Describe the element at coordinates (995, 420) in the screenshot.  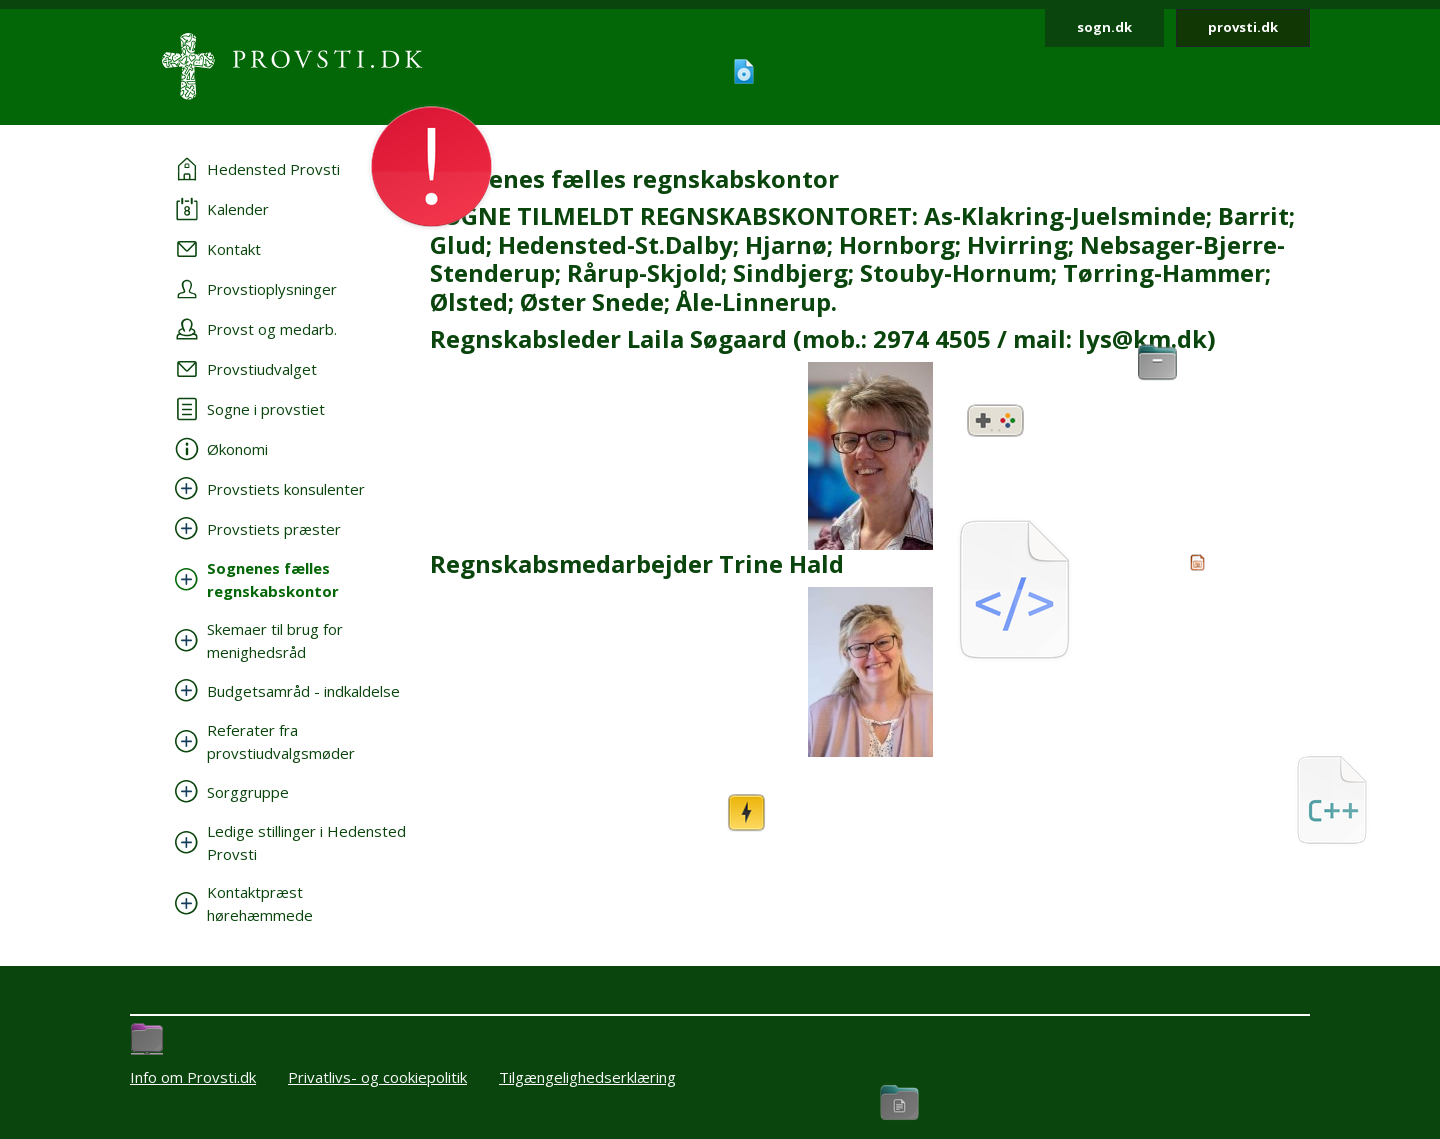
I see `open games and entertainment apps` at that location.